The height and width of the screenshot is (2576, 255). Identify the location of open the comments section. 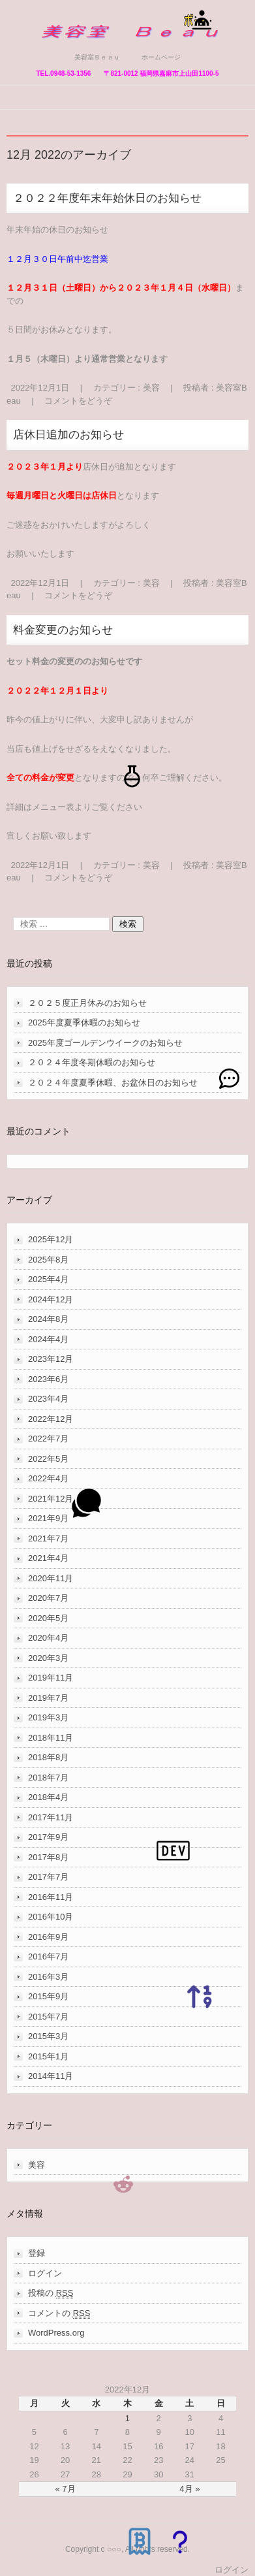
(229, 1078).